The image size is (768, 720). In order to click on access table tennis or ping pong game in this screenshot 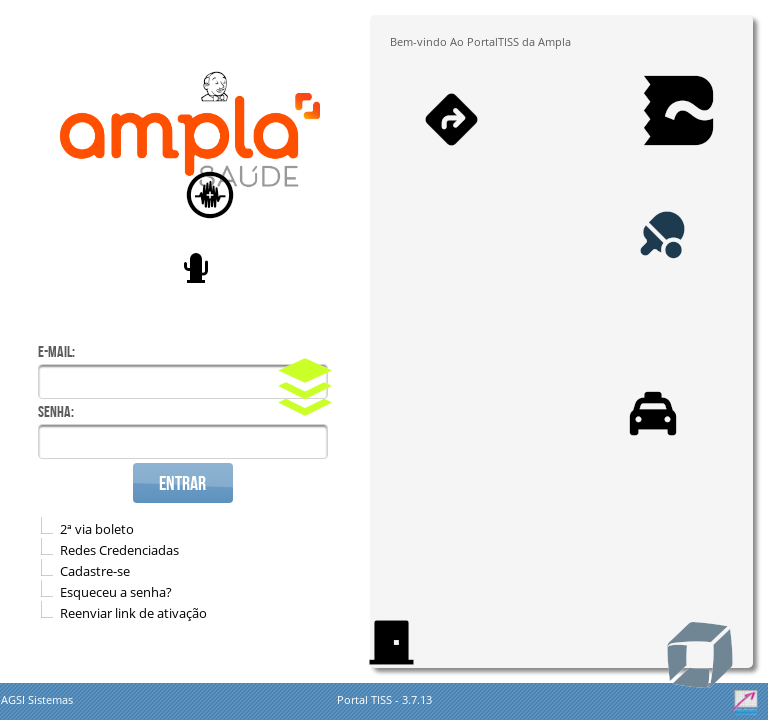, I will do `click(662, 233)`.